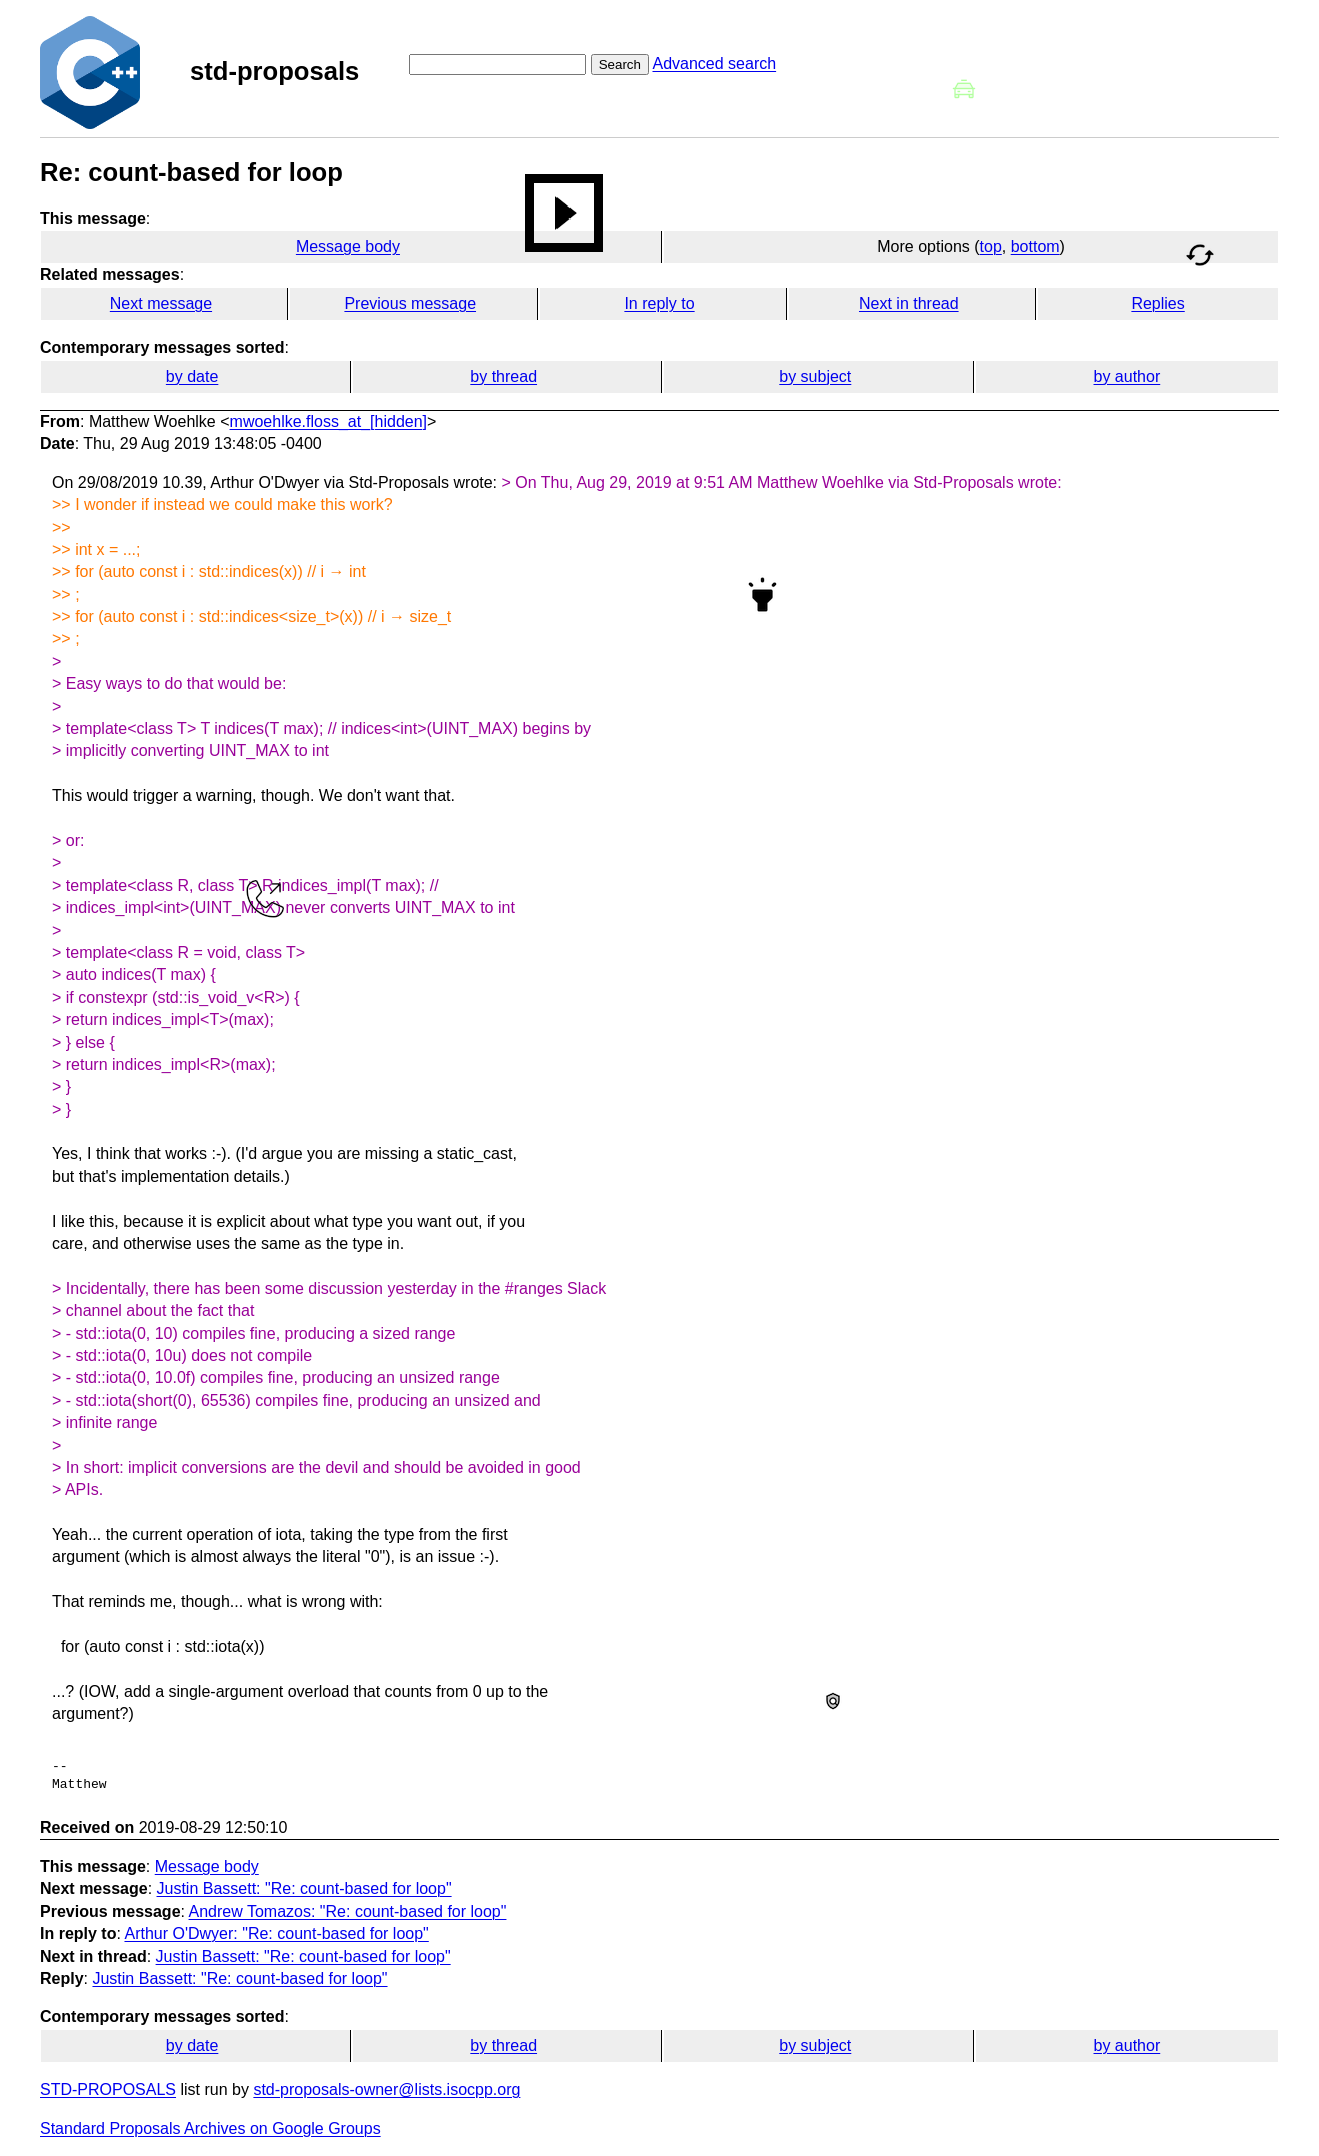 The width and height of the screenshot is (1319, 2156). I want to click on highlight selected text, so click(762, 594).